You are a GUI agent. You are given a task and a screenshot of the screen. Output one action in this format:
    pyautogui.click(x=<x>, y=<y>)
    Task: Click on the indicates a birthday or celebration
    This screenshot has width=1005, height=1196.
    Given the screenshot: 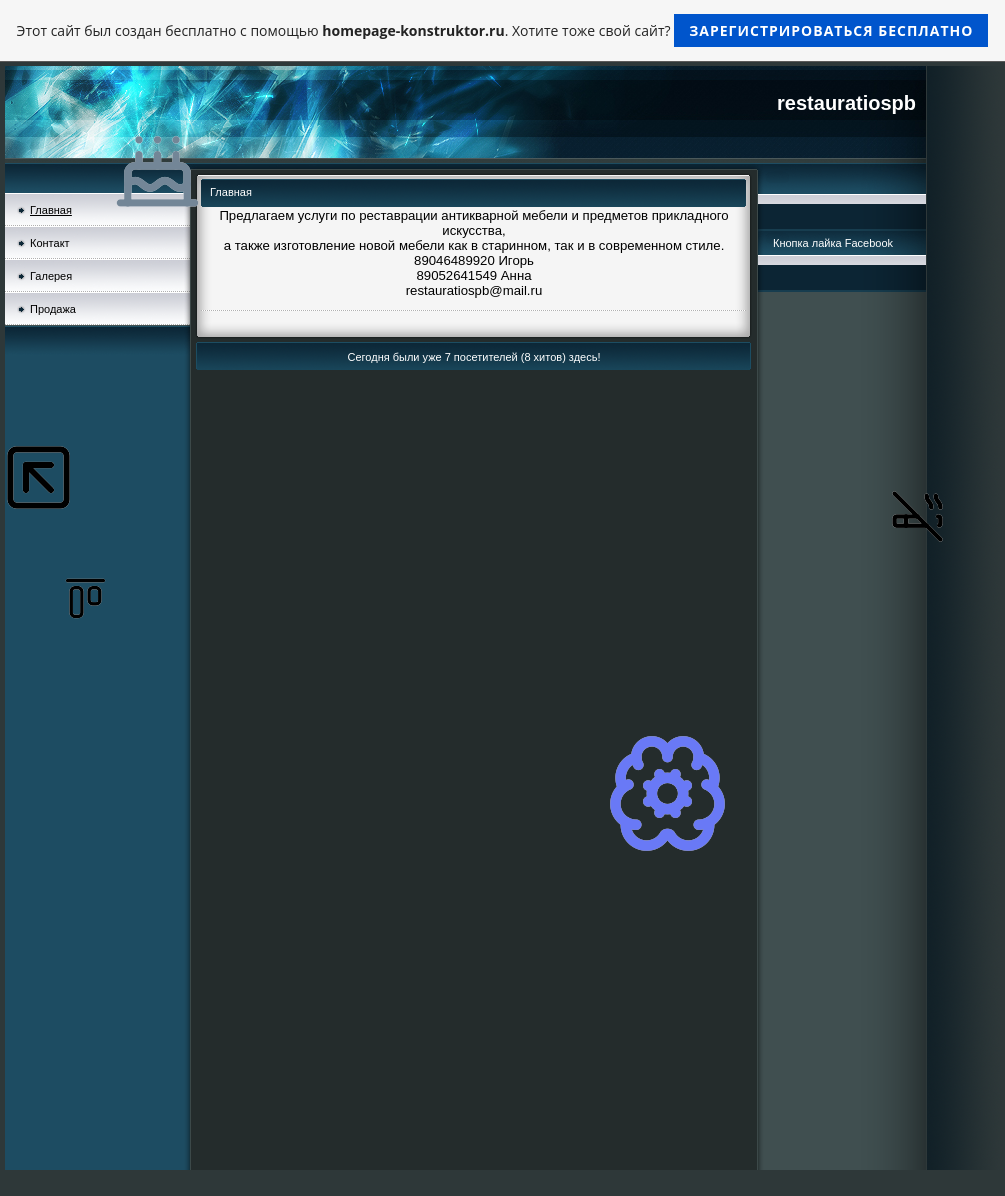 What is the action you would take?
    pyautogui.click(x=157, y=169)
    